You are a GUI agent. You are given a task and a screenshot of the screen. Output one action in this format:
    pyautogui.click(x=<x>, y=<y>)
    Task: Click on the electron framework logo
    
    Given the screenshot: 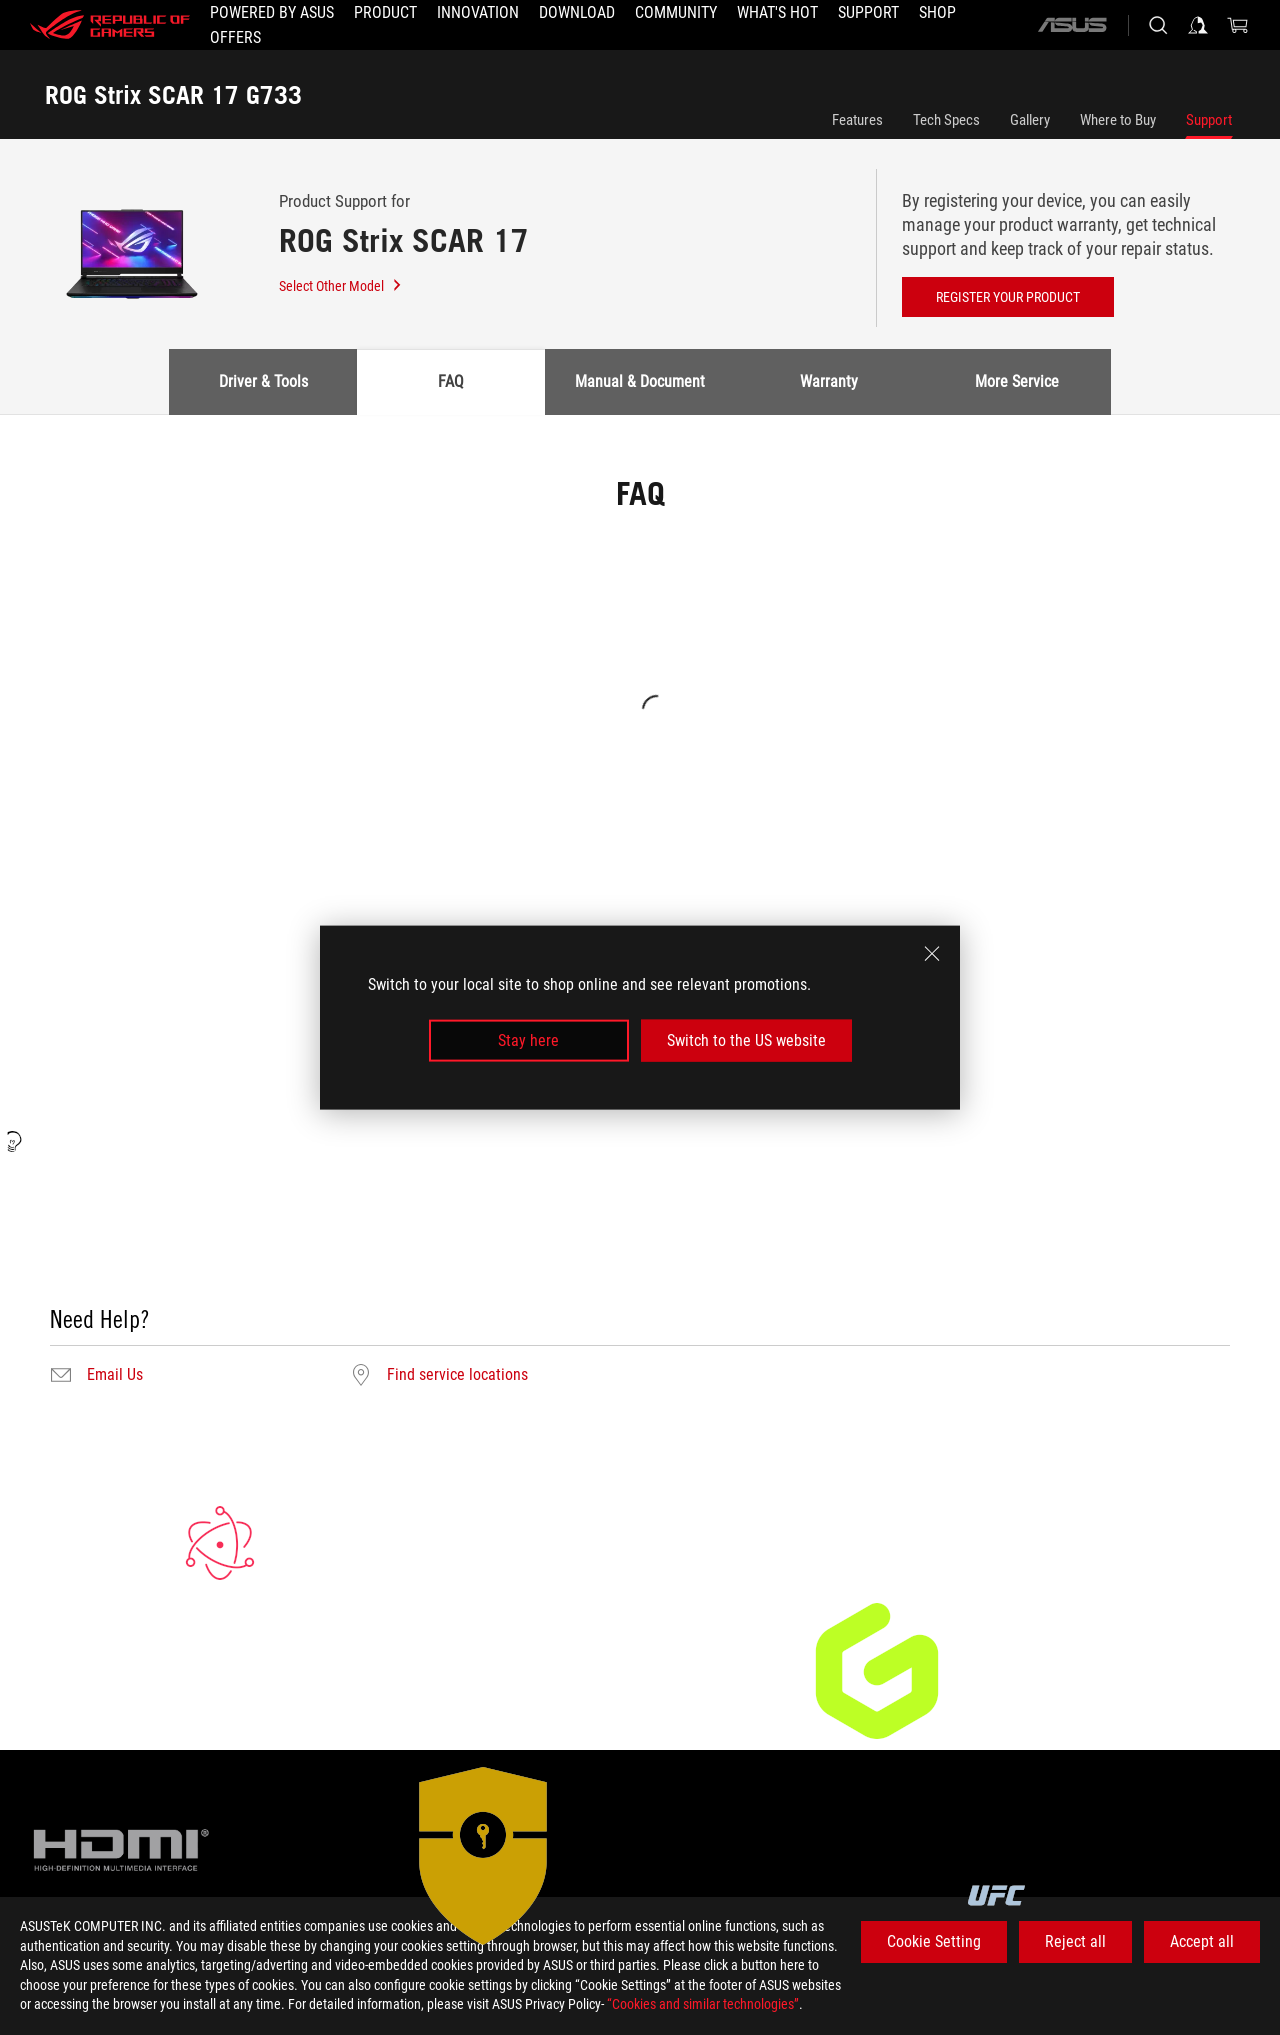 What is the action you would take?
    pyautogui.click(x=220, y=1543)
    